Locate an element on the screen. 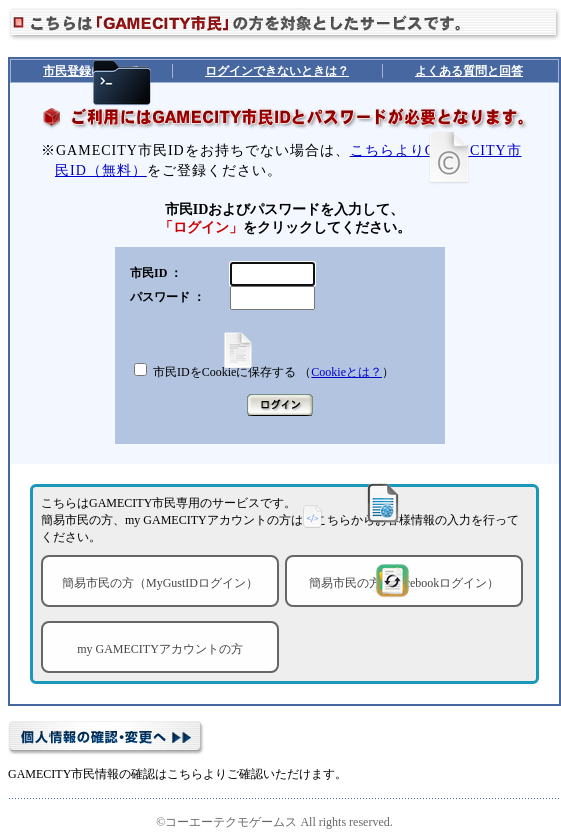 The width and height of the screenshot is (561, 839). open Morphosis file conversion app is located at coordinates (392, 580).